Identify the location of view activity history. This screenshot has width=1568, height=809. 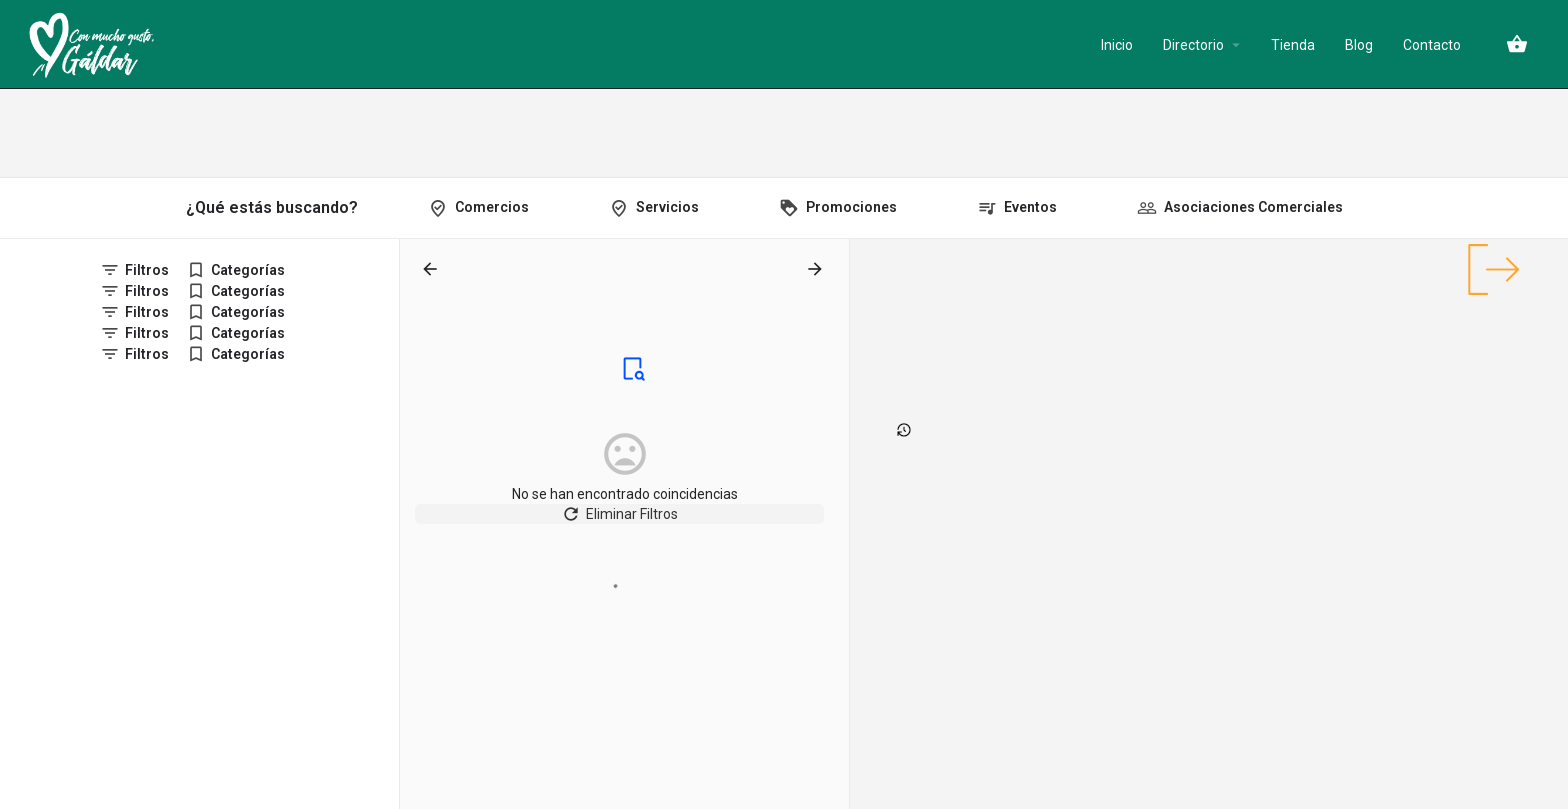
(904, 430).